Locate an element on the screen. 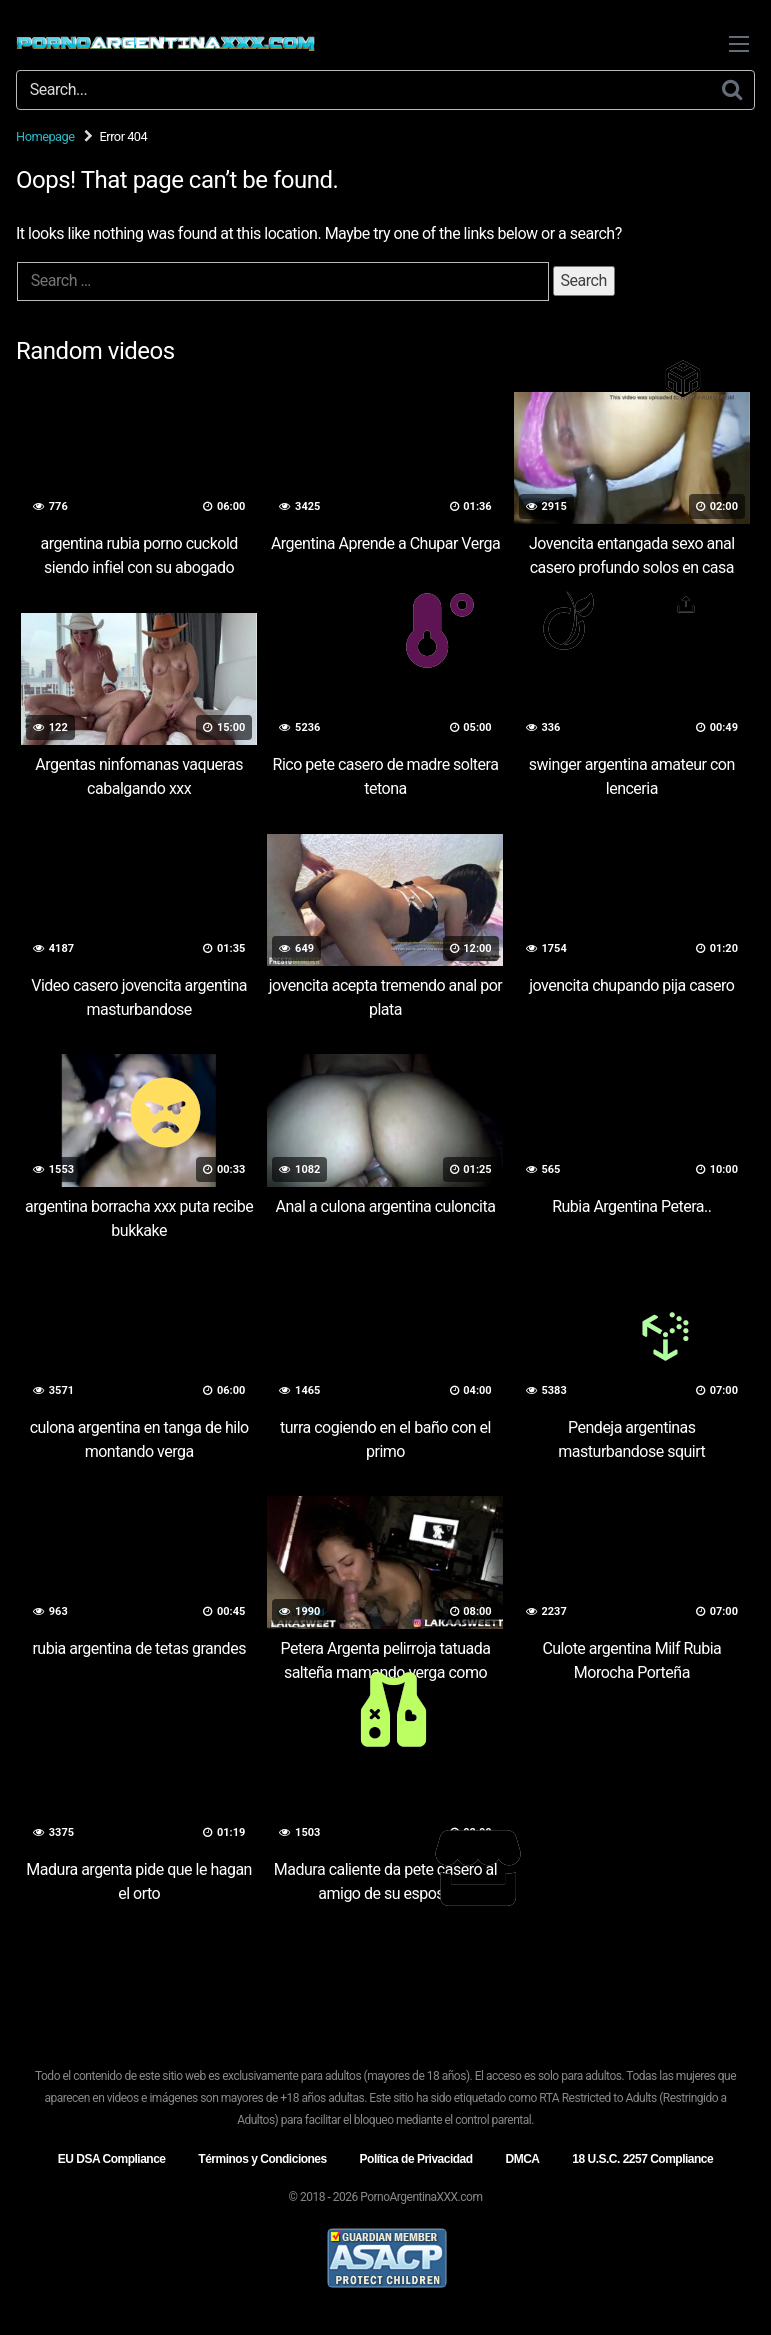  uncharted software company logo is located at coordinates (665, 1336).